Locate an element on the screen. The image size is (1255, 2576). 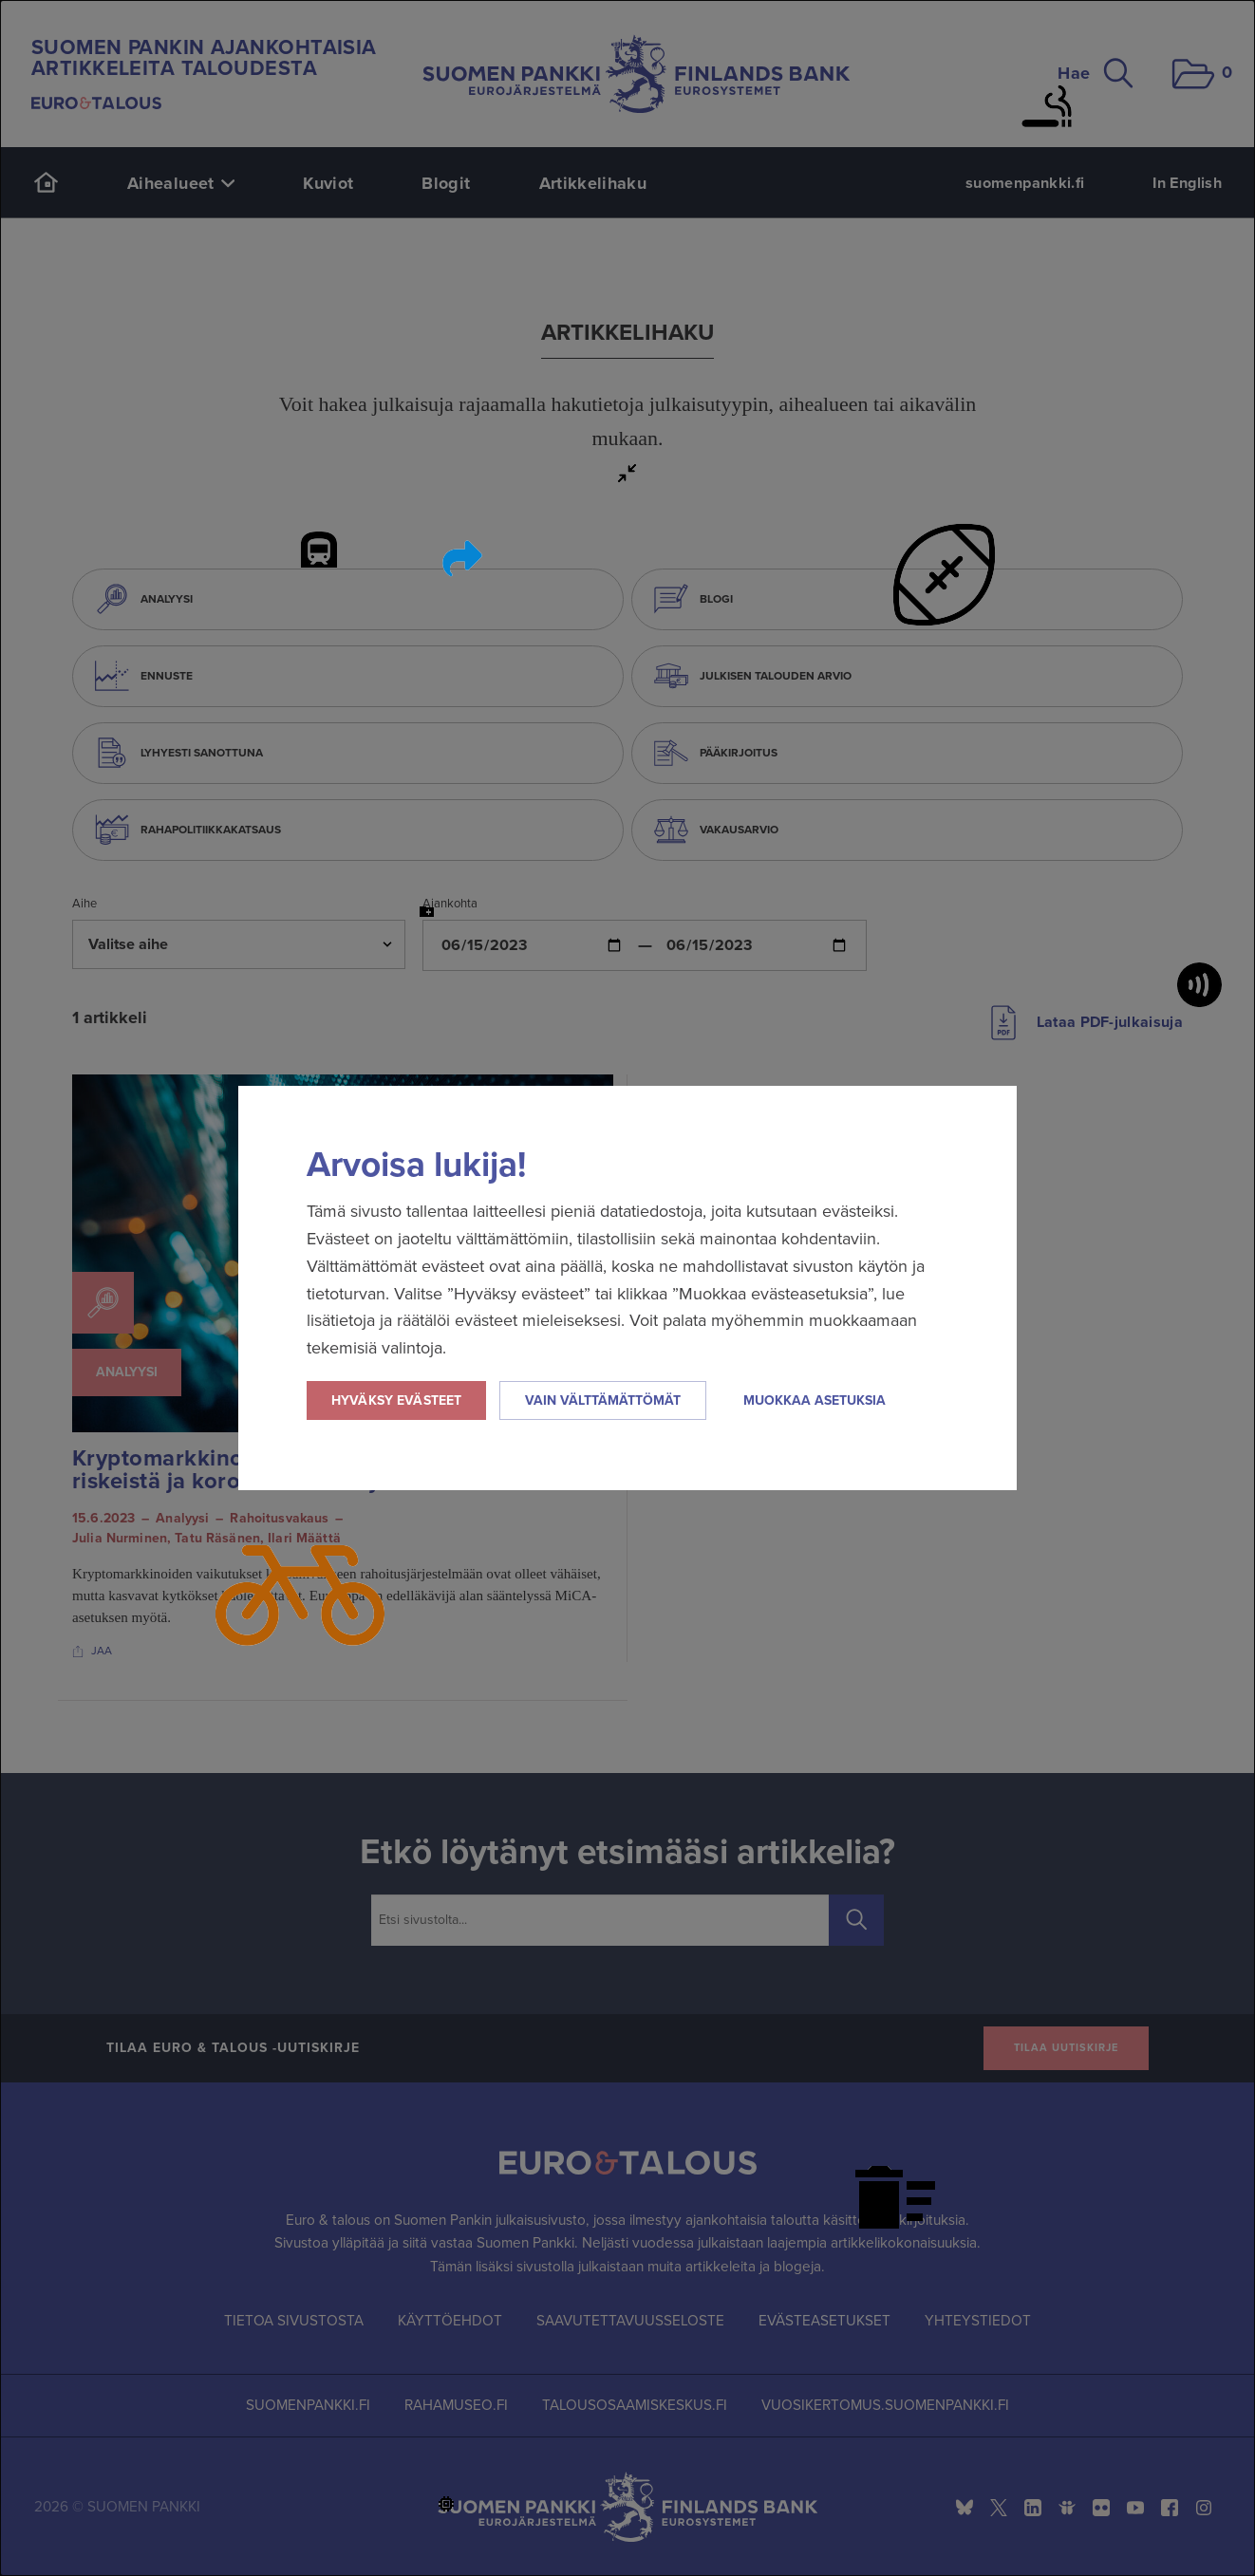
access sports scores and updates is located at coordinates (944, 574).